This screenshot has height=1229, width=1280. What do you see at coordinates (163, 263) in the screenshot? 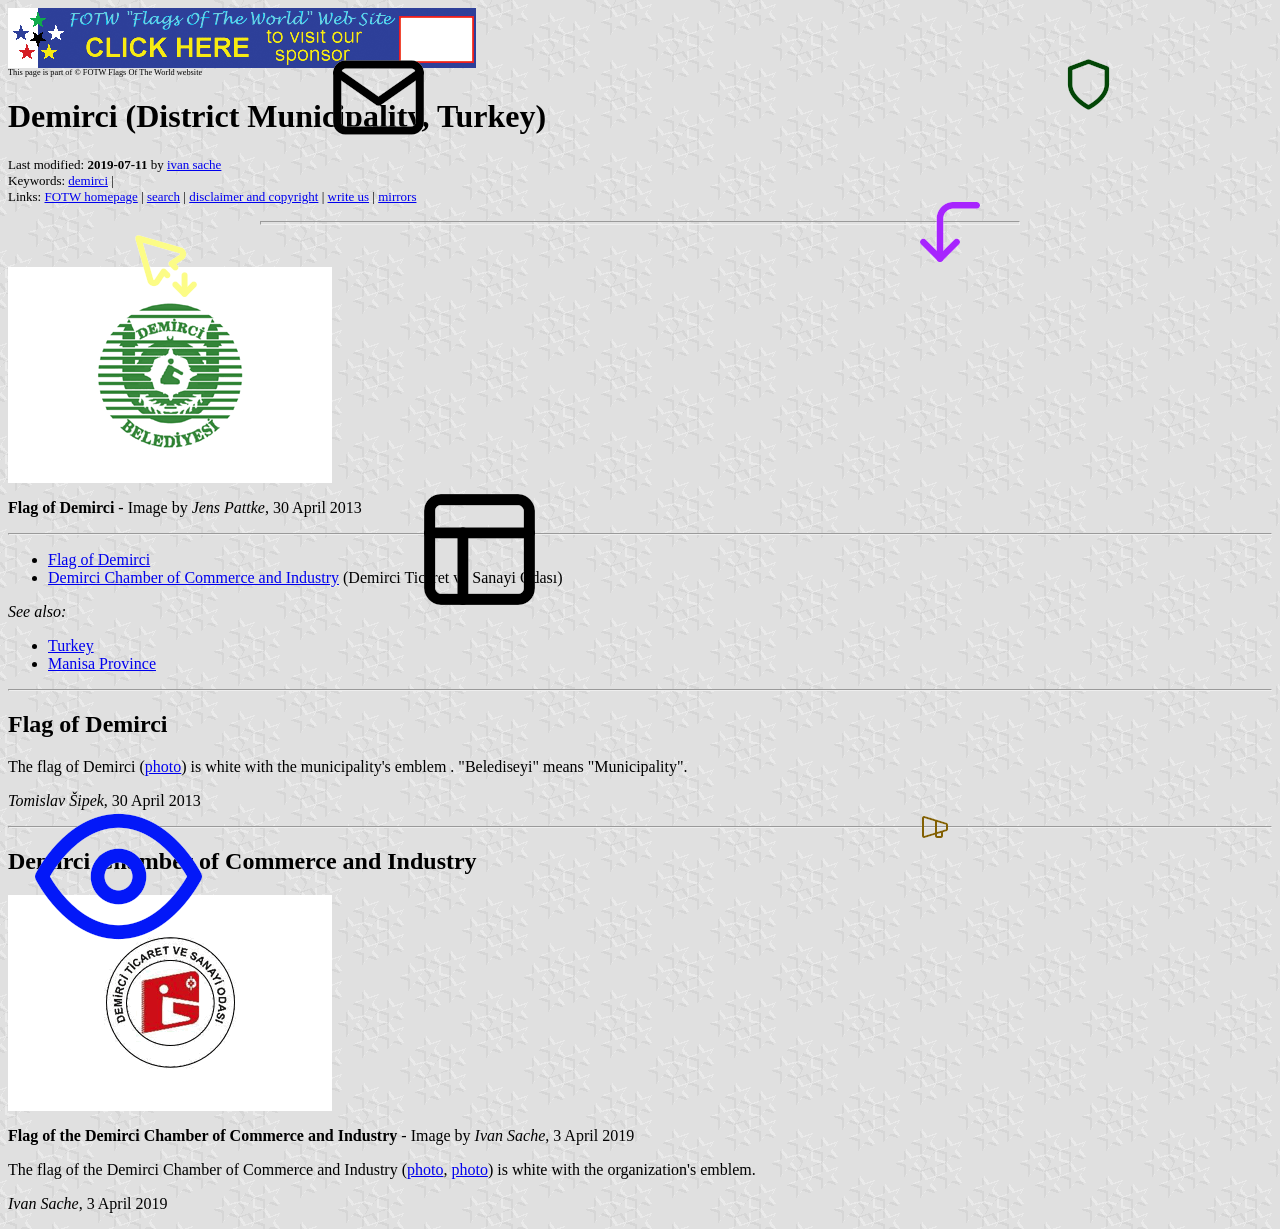
I see `scroll or navigate downward` at bounding box center [163, 263].